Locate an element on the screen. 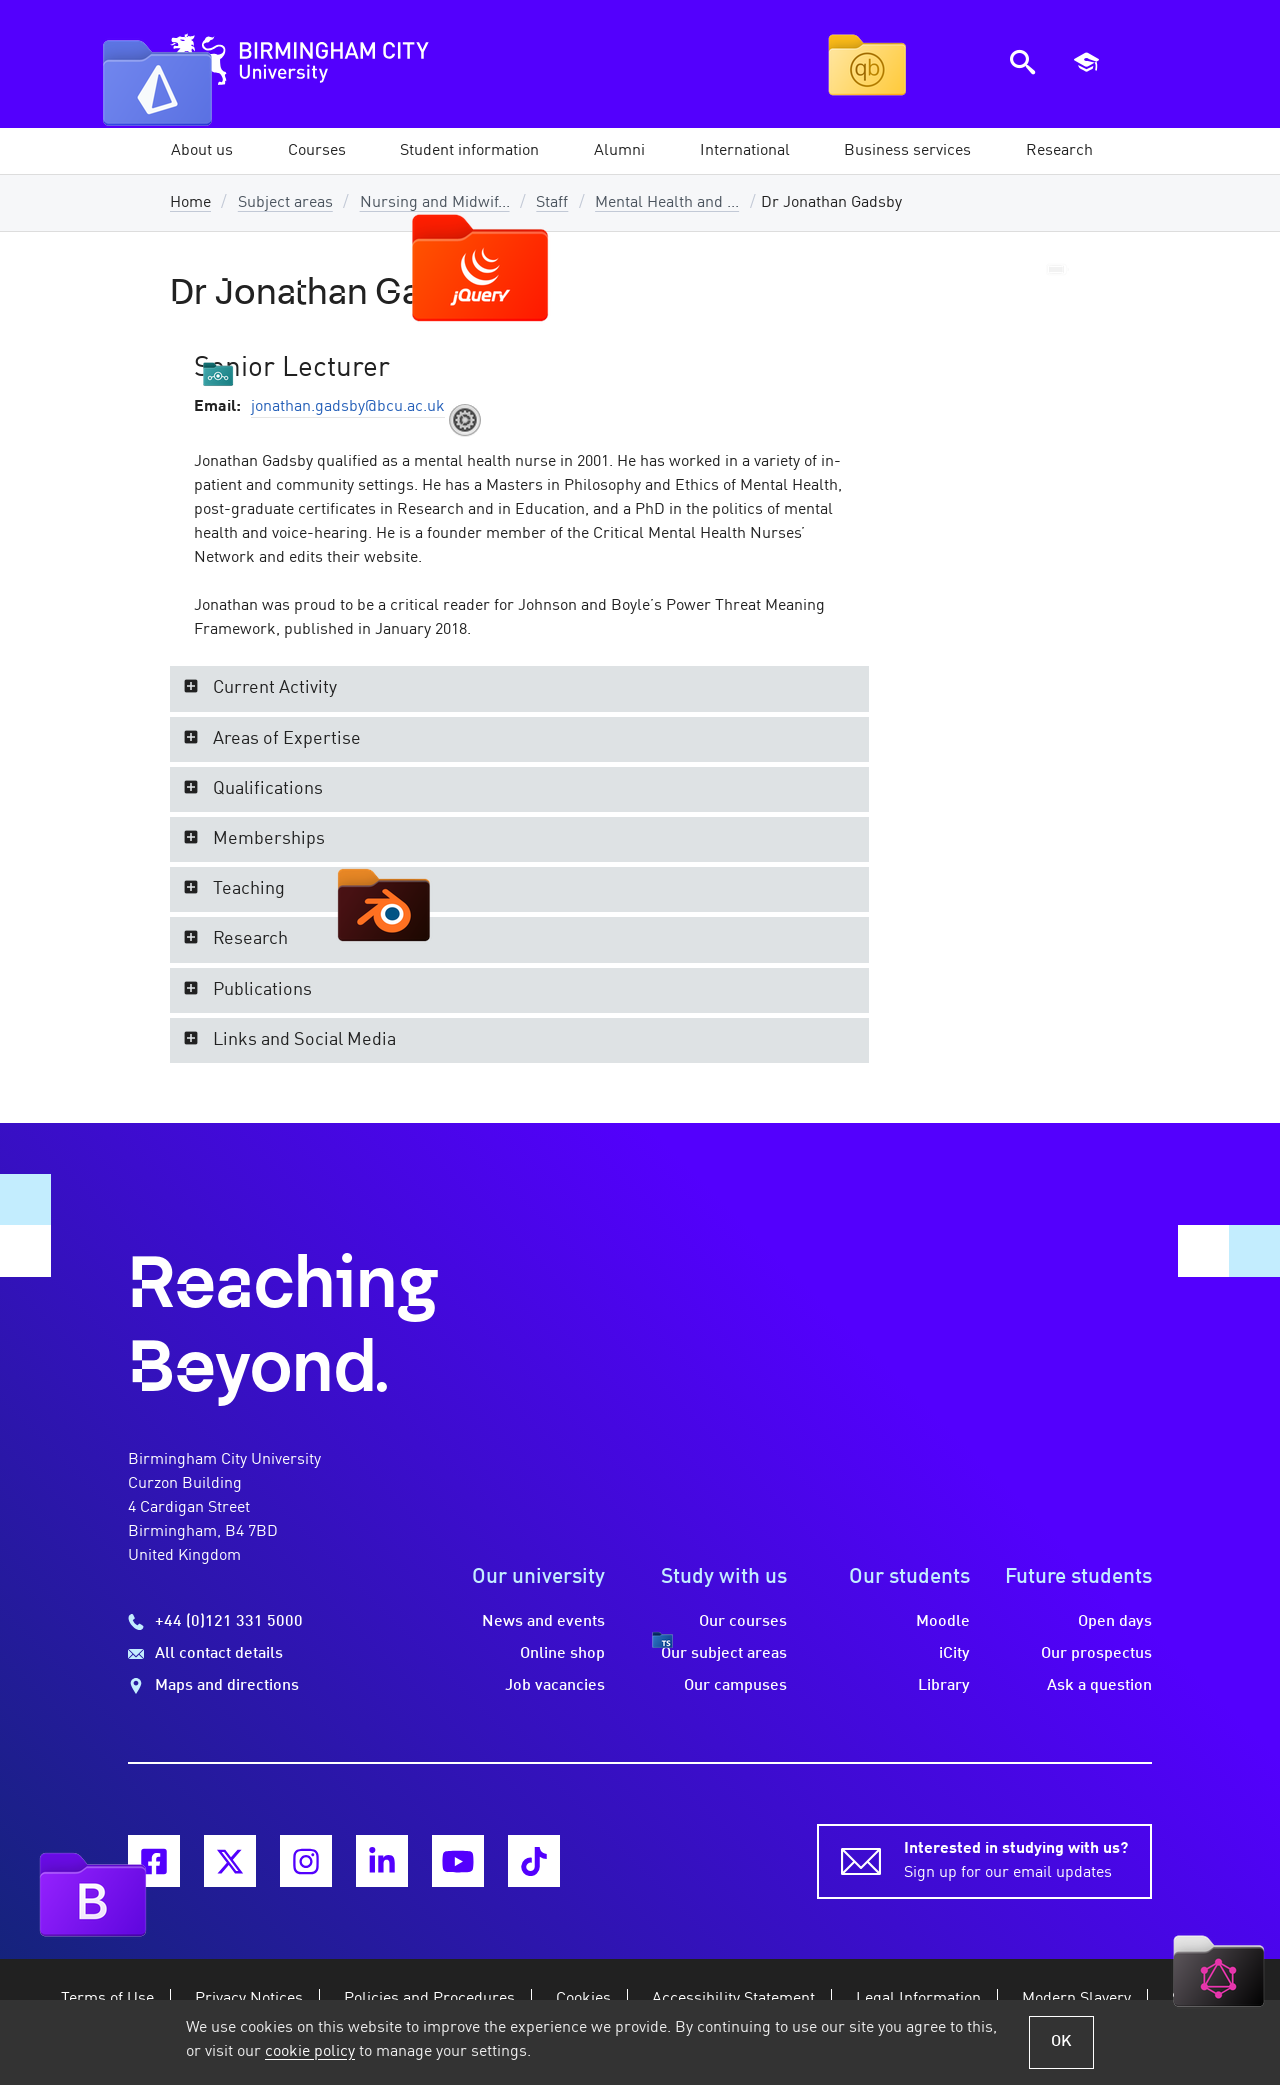 This screenshot has width=1280, height=2085. open typescript project files folder is located at coordinates (662, 1640).